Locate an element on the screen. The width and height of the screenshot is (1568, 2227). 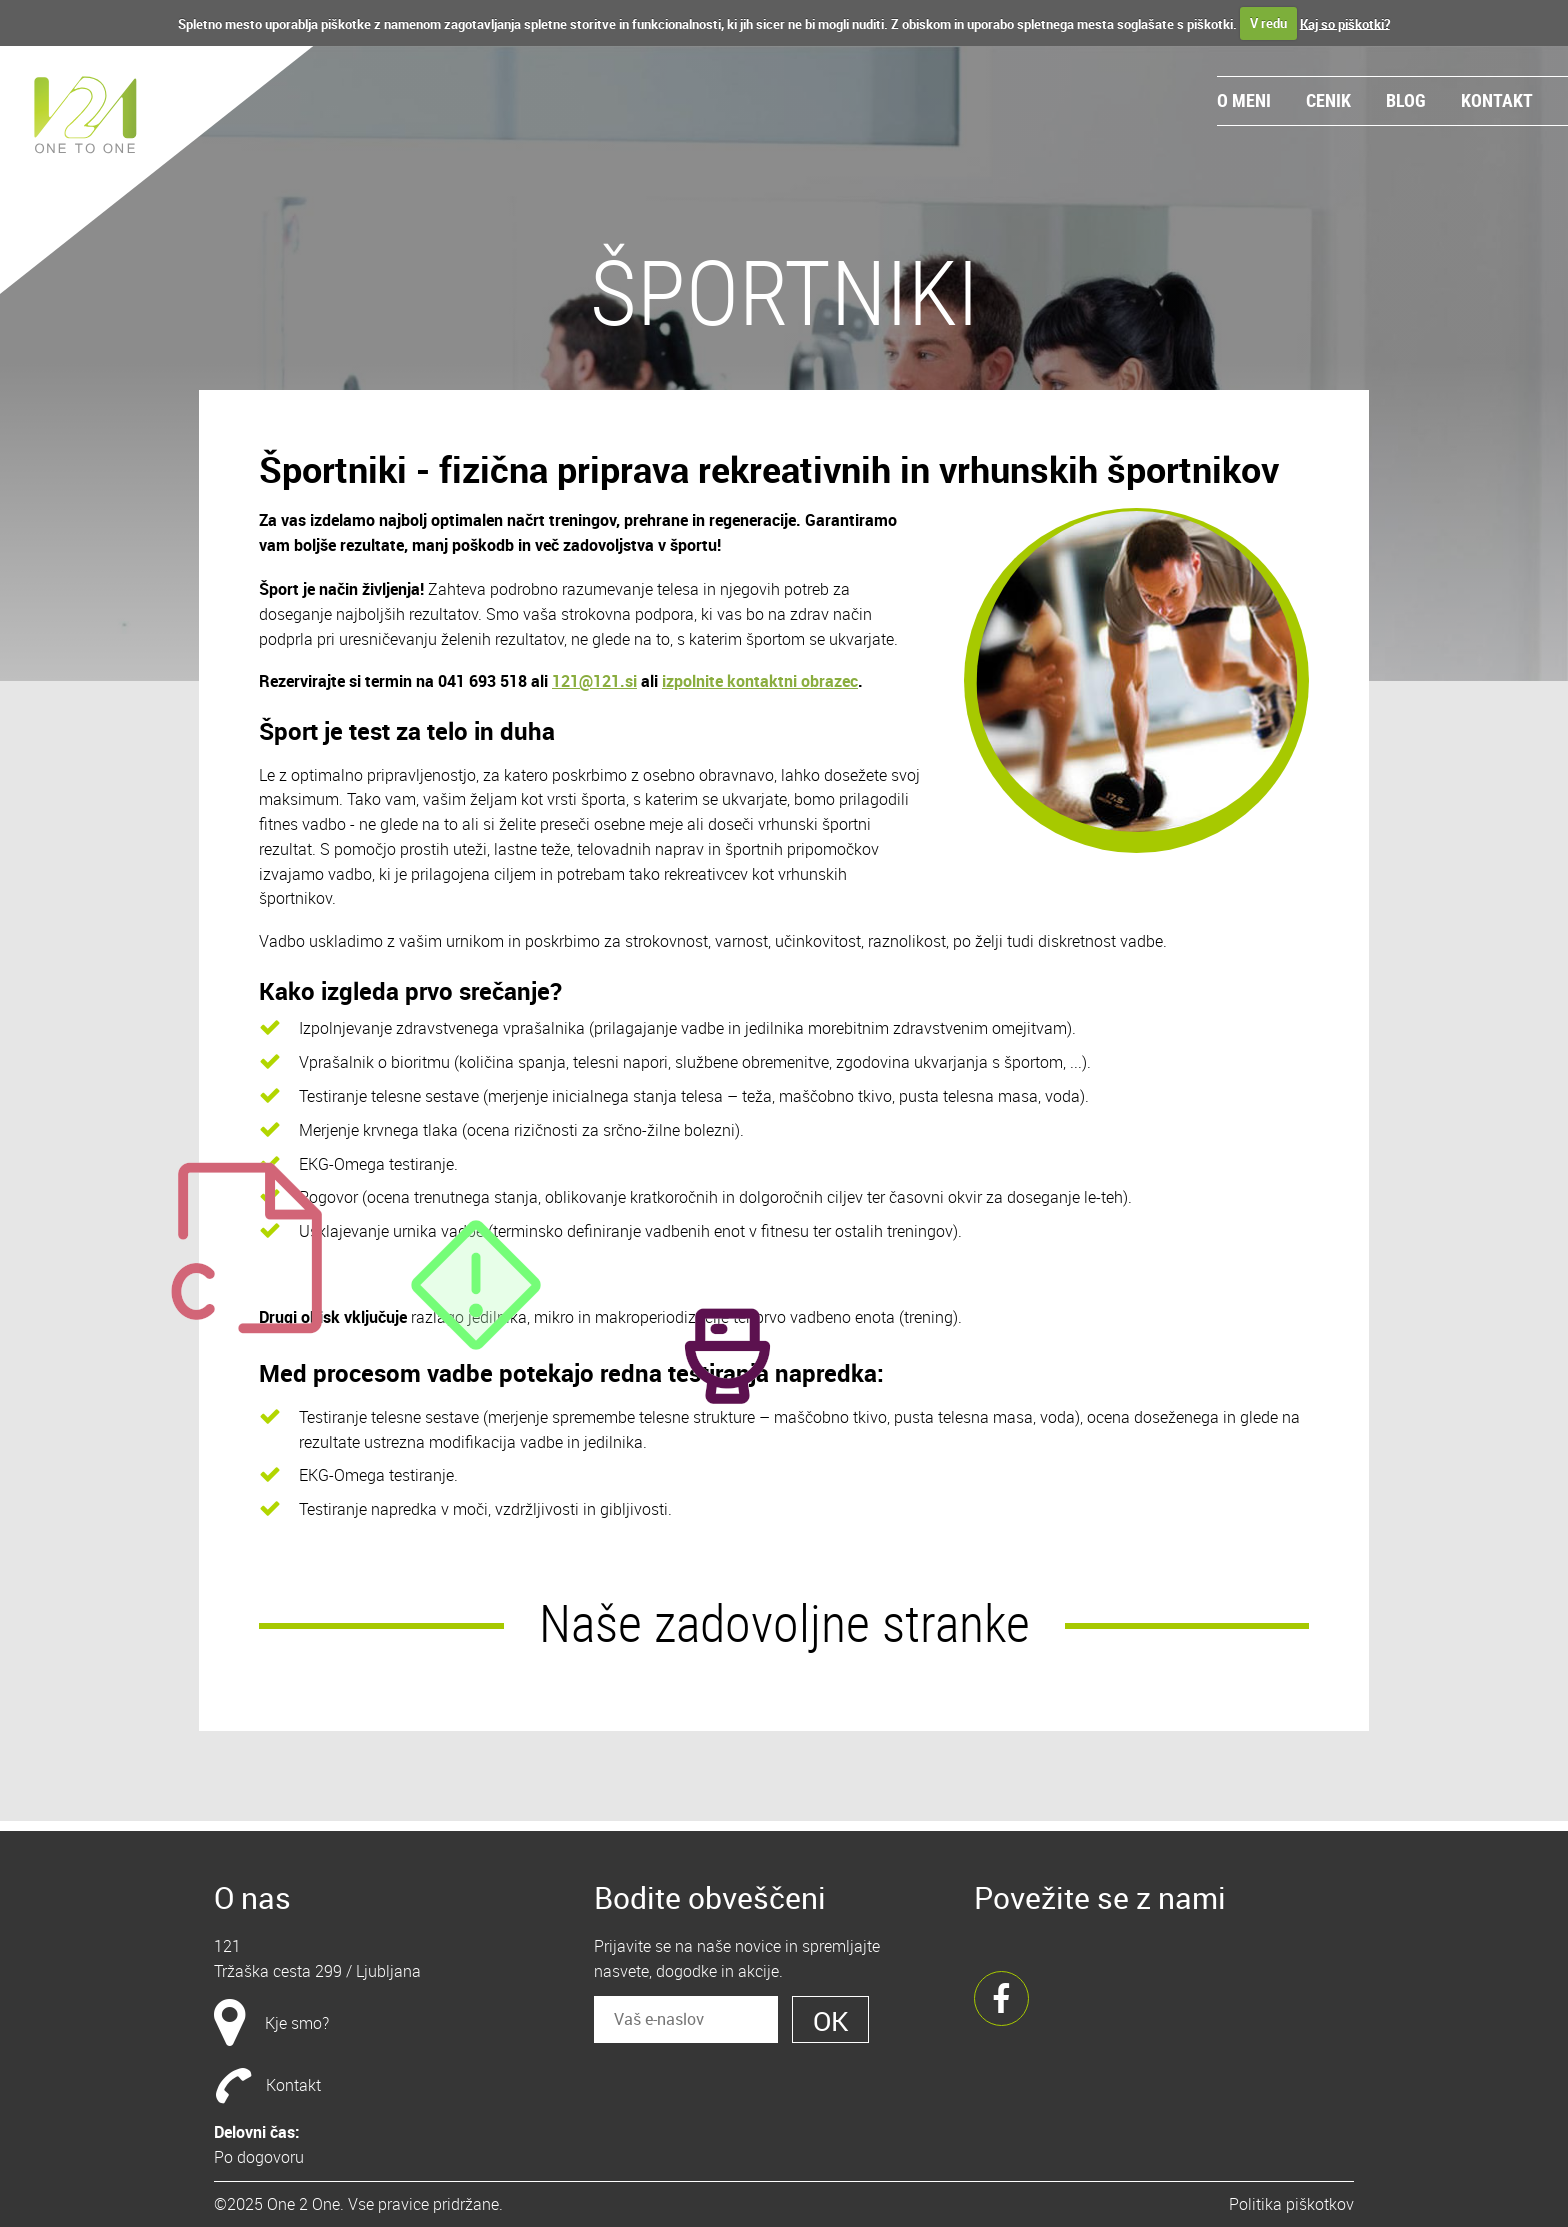
open a C programming language file is located at coordinates (250, 1248).